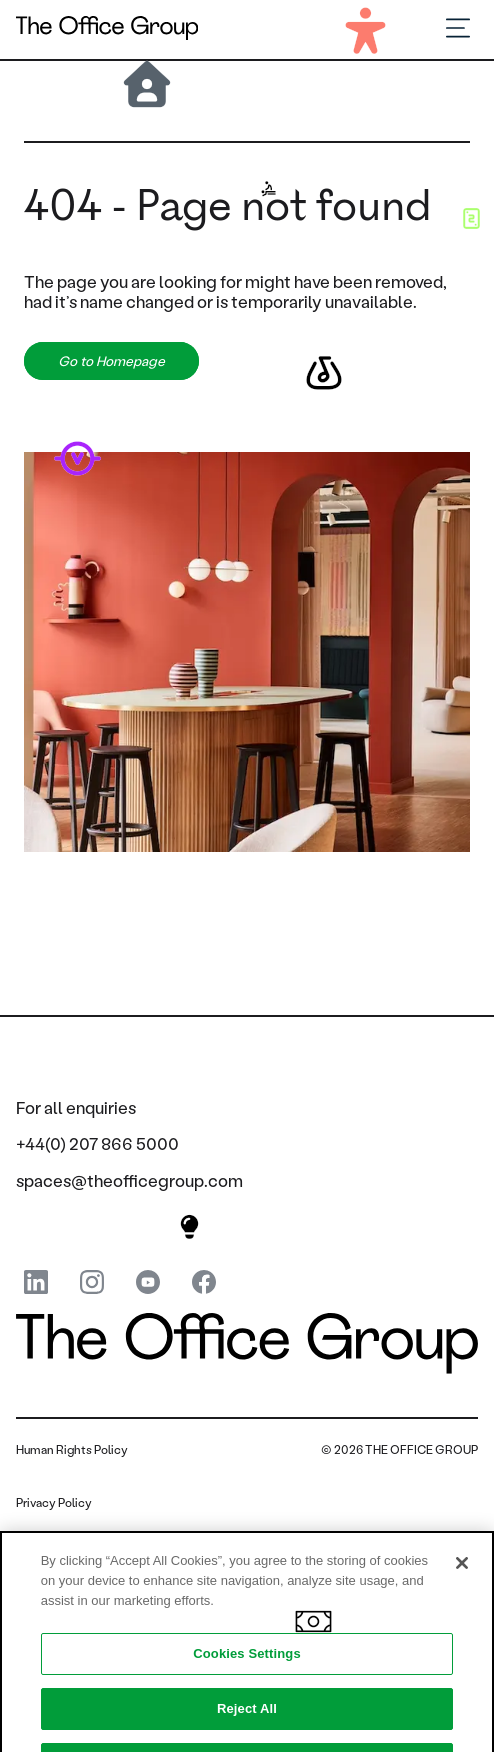 The width and height of the screenshot is (494, 1752). I want to click on voltmeter component in a circuit diagram, so click(77, 458).